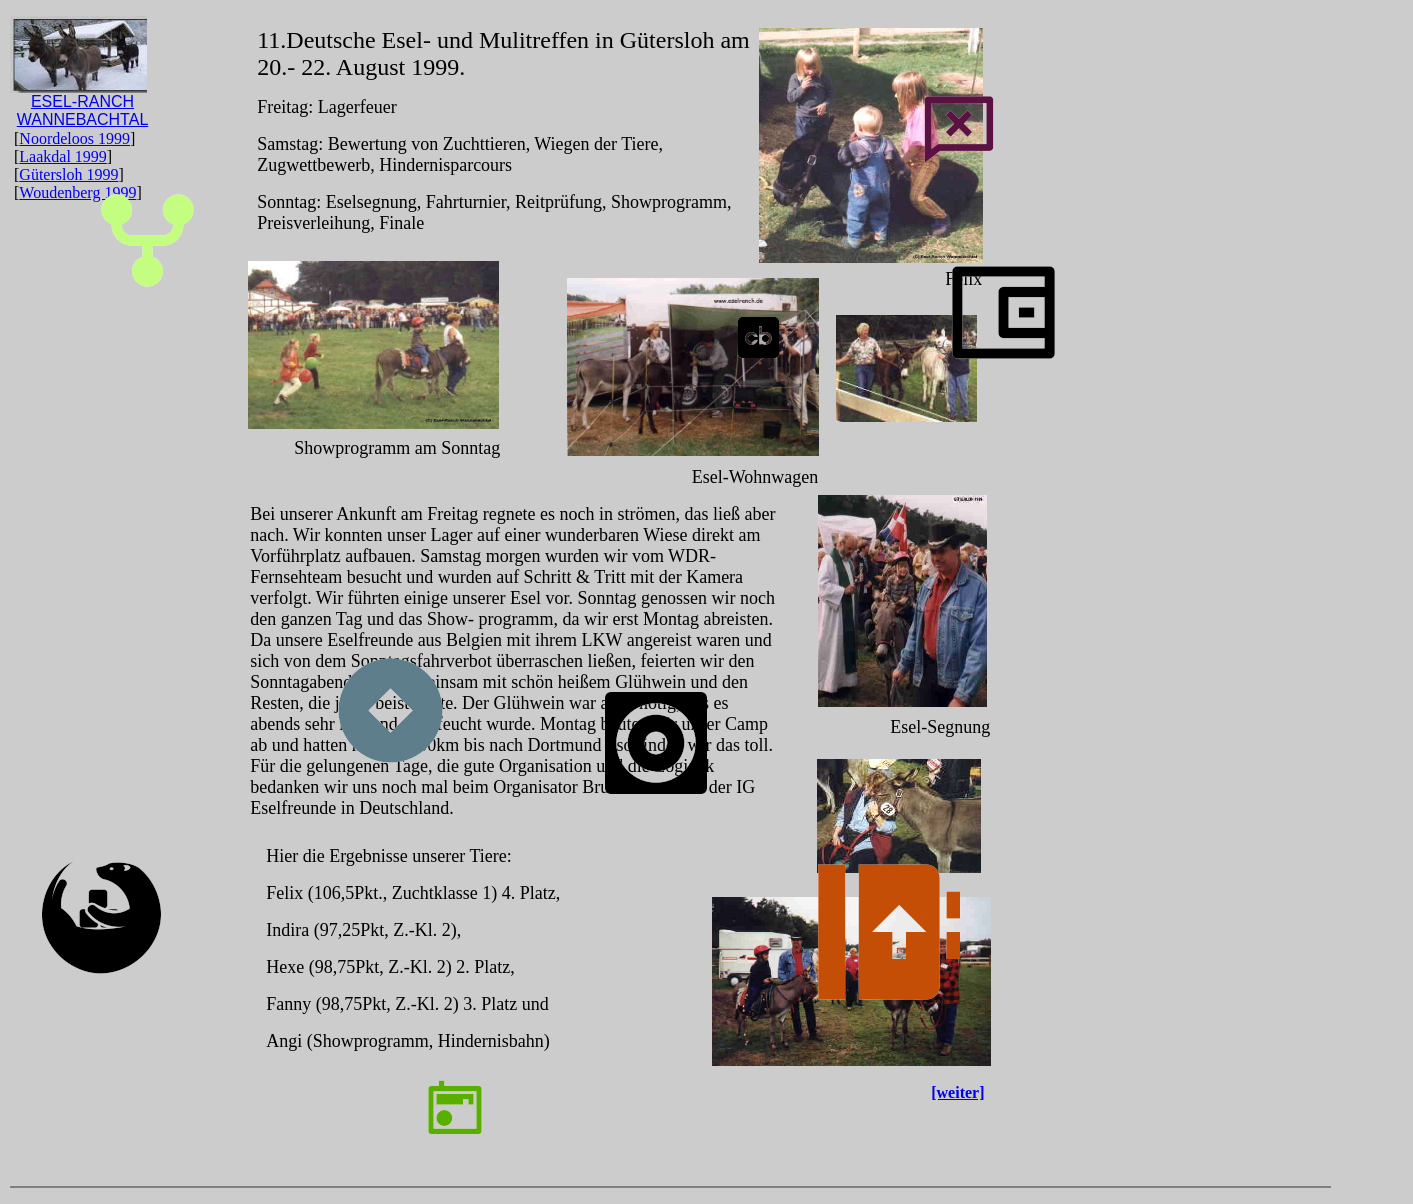 Image resolution: width=1413 pixels, height=1204 pixels. I want to click on open crunchbase website or app, so click(758, 337).